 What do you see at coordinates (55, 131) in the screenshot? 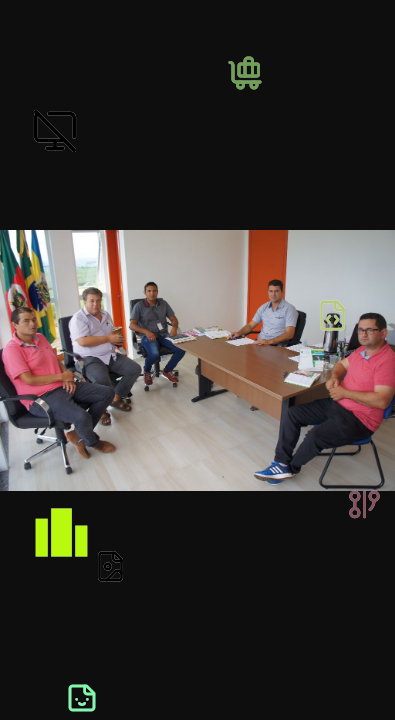
I see `disable display or screen sharing` at bounding box center [55, 131].